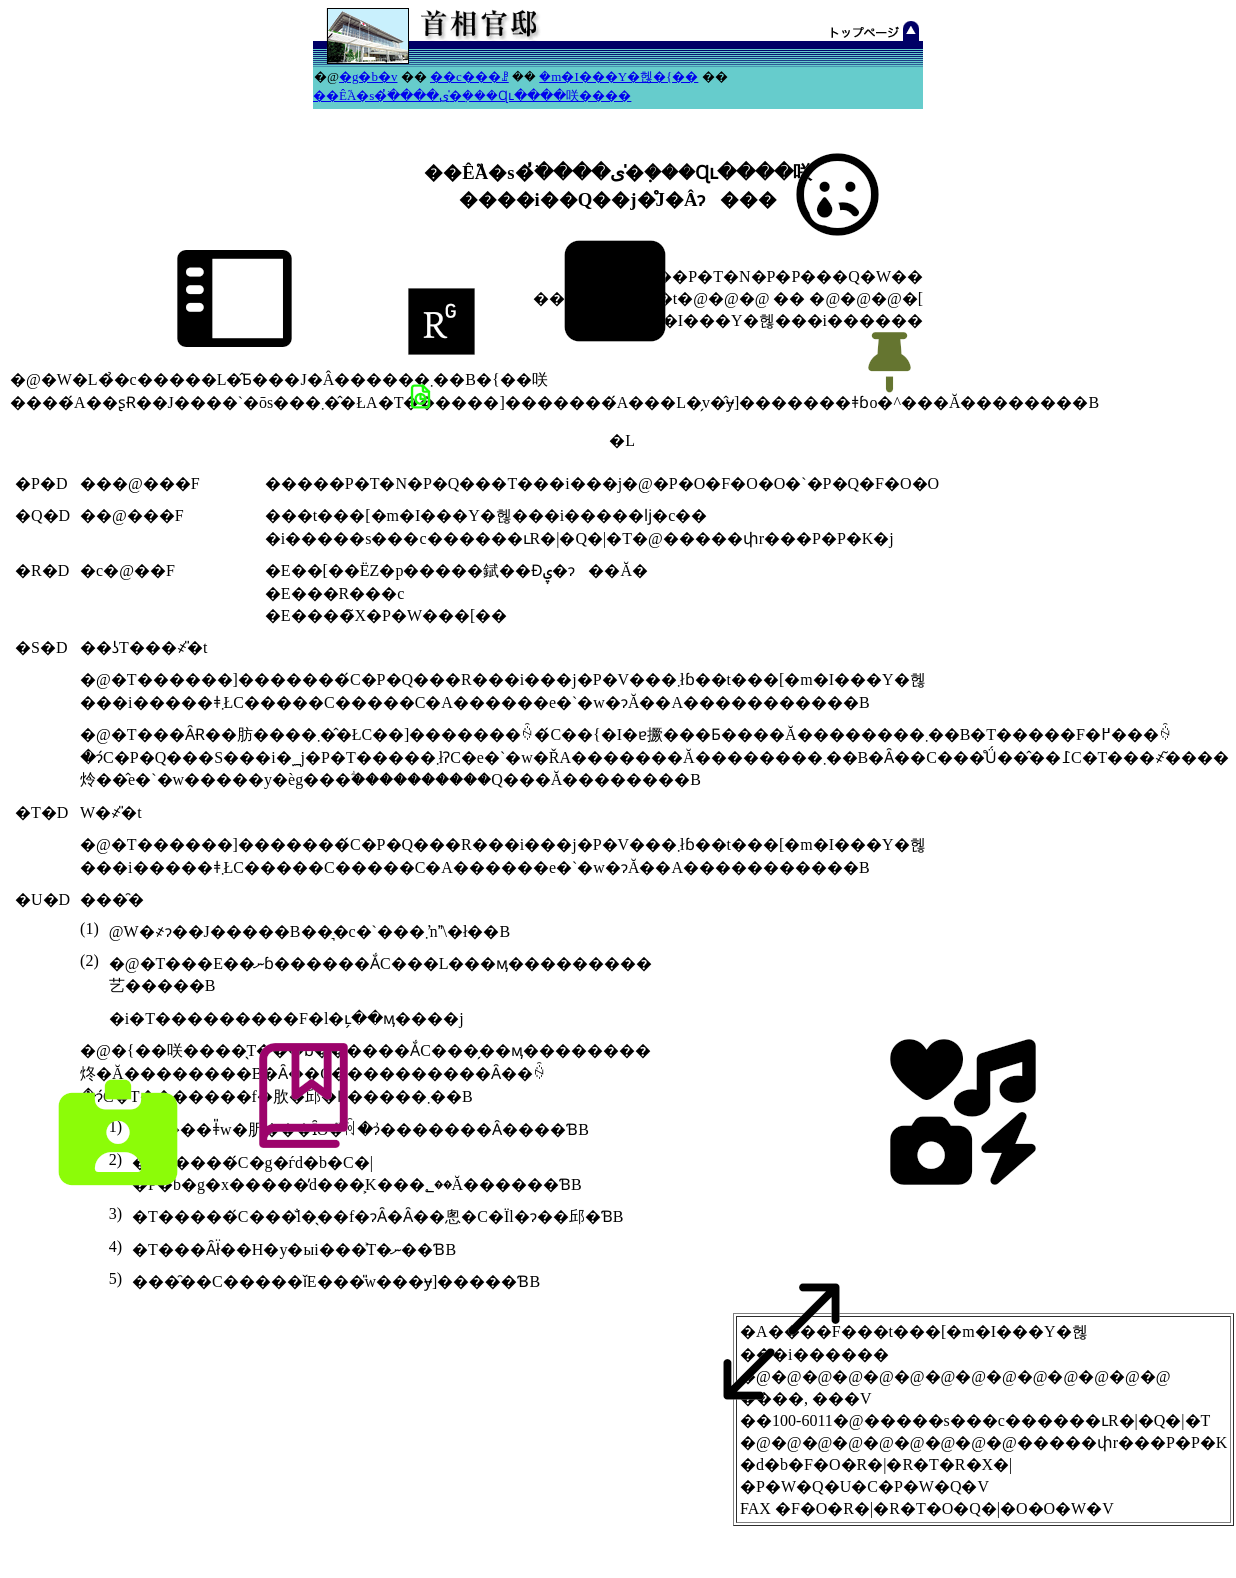 The image size is (1236, 1578). What do you see at coordinates (118, 1139) in the screenshot?
I see `view your employee or member ID badge` at bounding box center [118, 1139].